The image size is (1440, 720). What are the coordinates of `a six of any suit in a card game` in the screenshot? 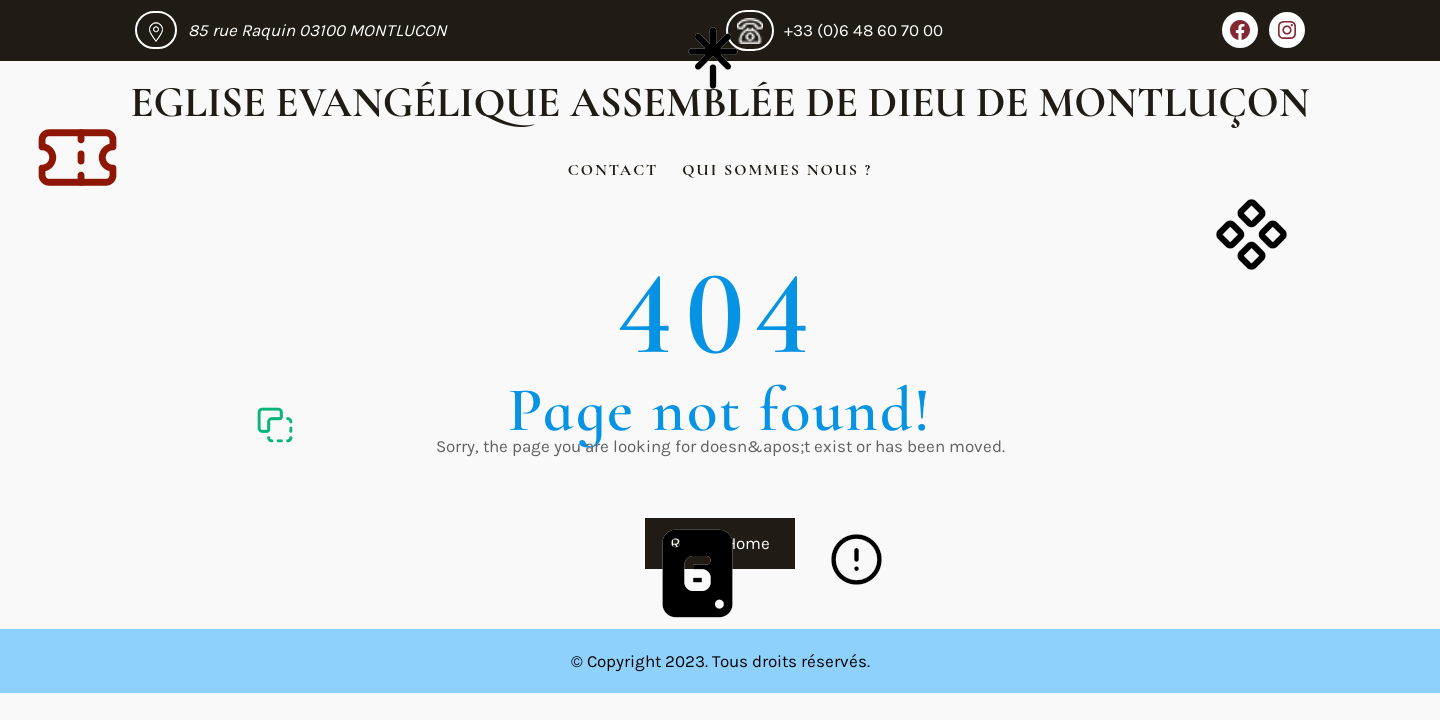 It's located at (697, 573).